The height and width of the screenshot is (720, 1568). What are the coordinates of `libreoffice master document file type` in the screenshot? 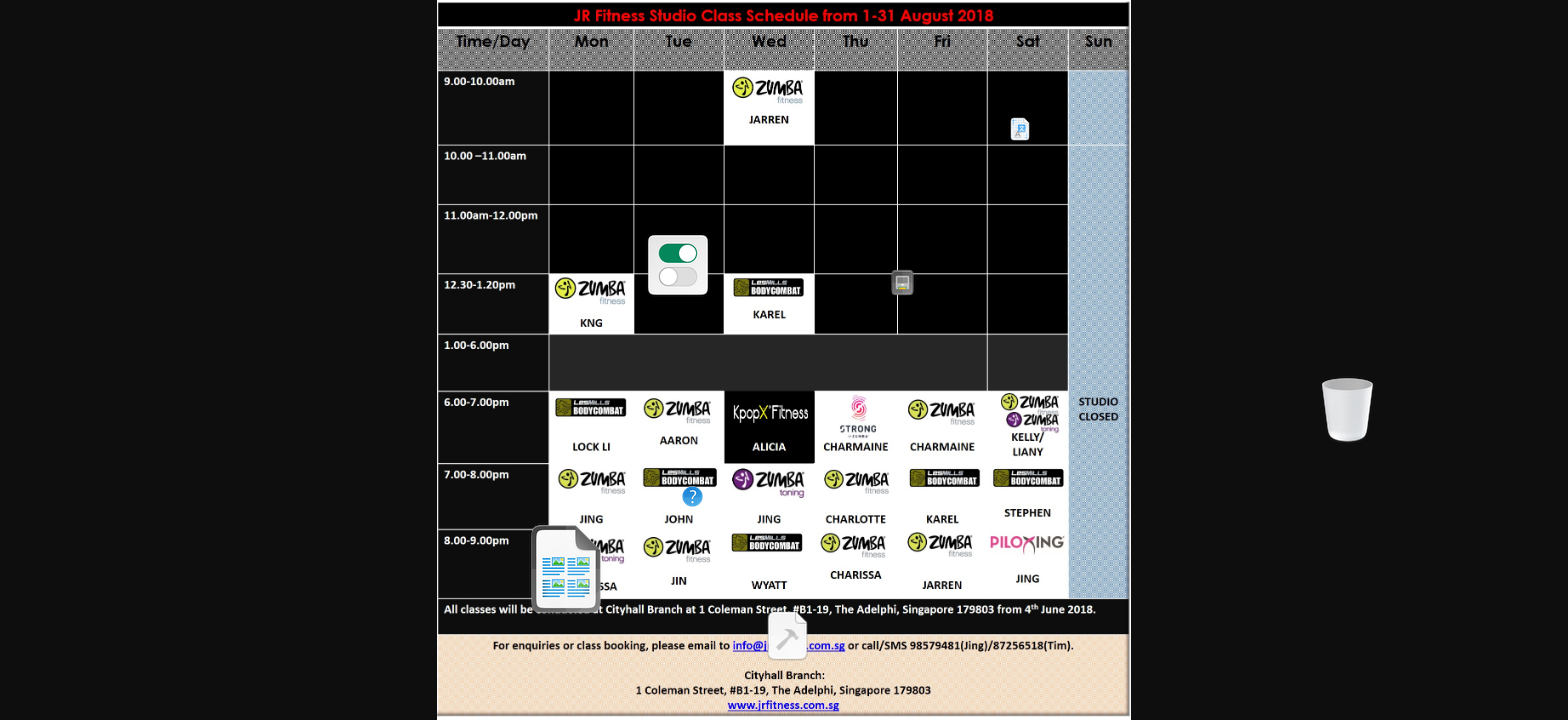 It's located at (566, 569).